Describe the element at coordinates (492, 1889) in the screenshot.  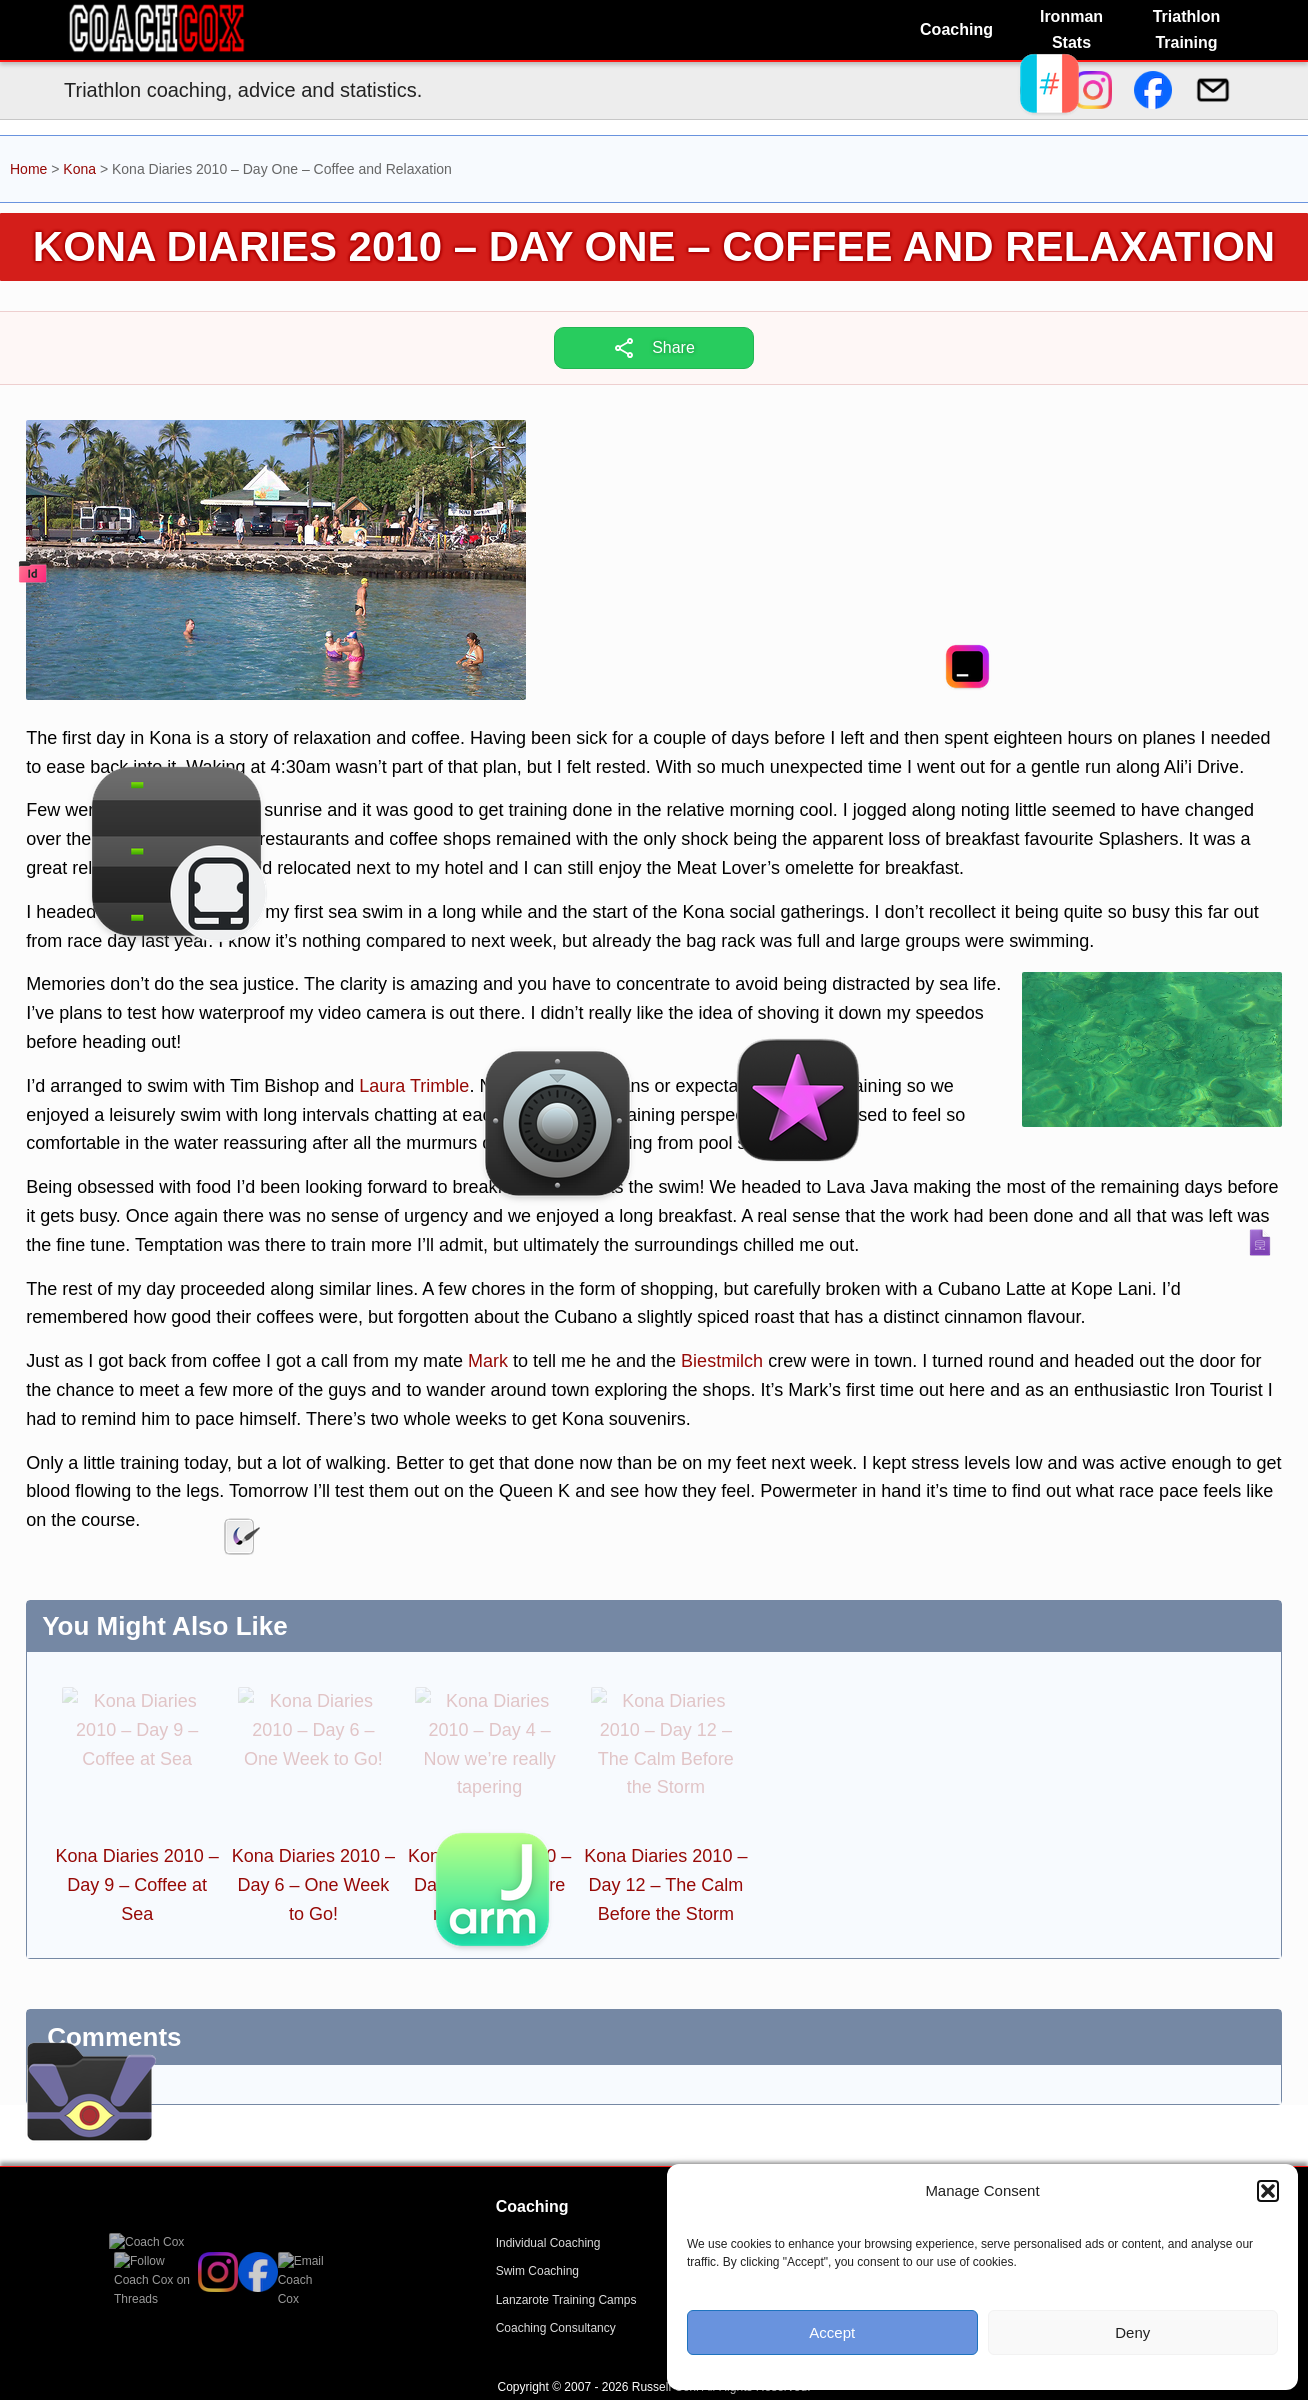
I see `launch JArmEmu ARM assembly emulator` at that location.